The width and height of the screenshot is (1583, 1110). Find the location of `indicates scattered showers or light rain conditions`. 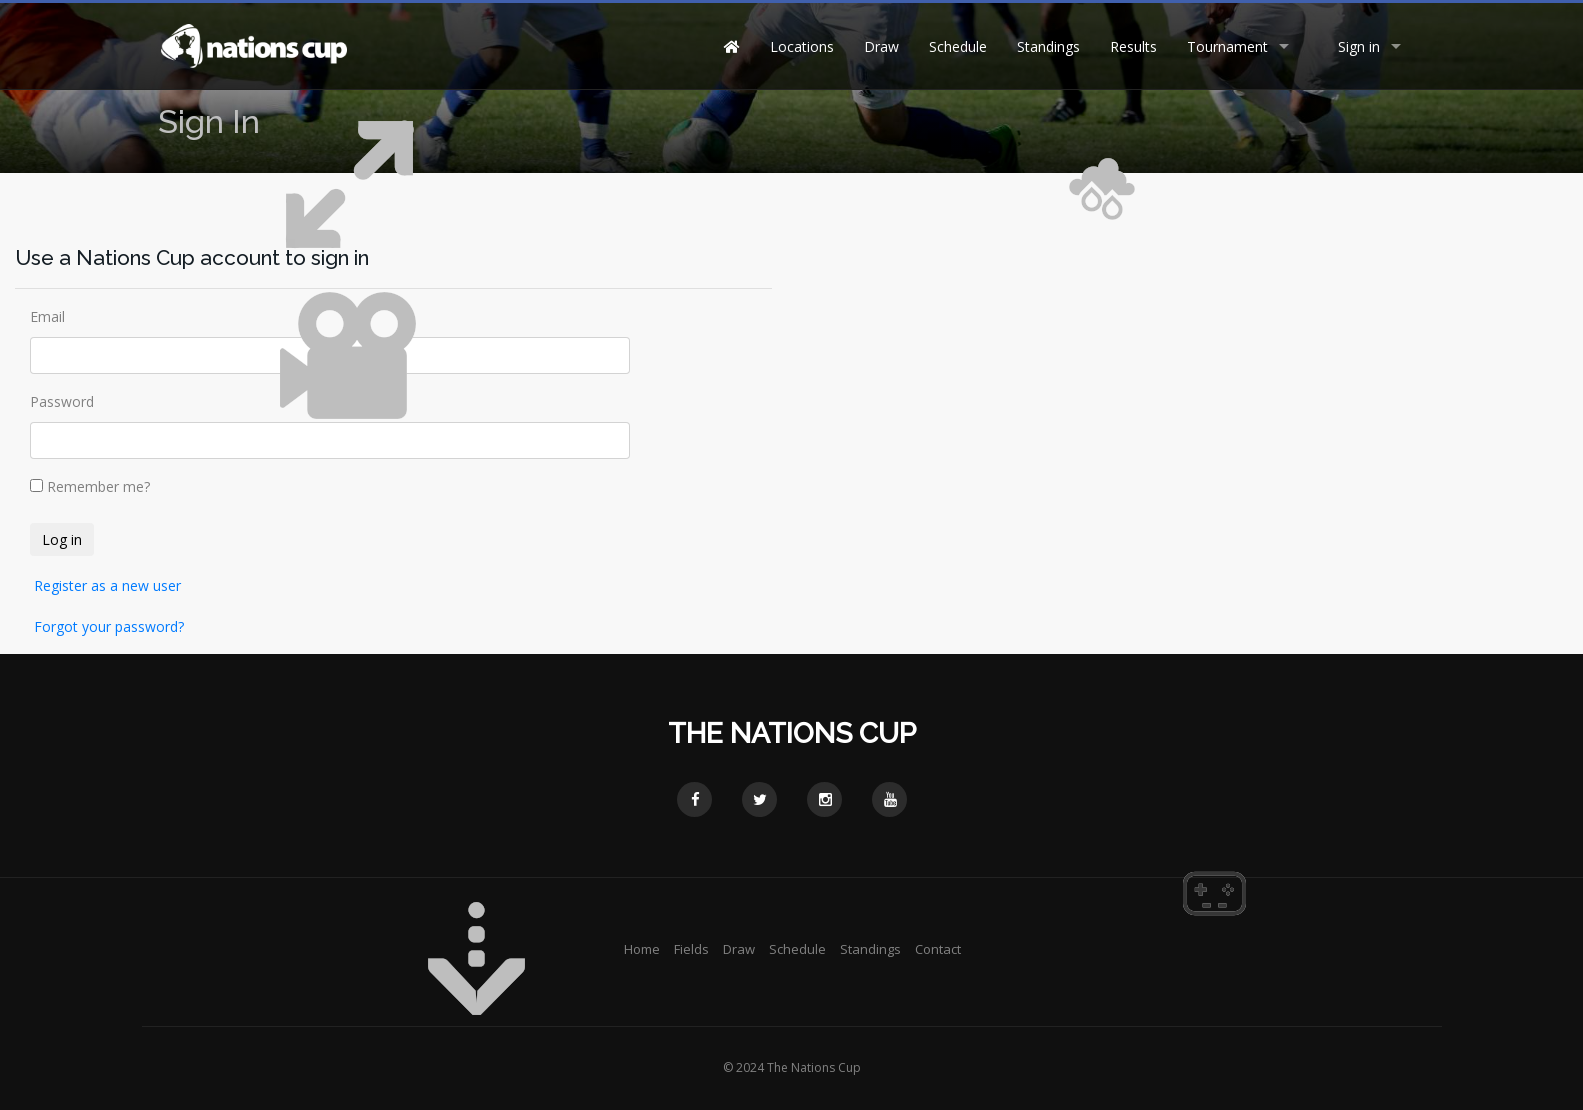

indicates scattered showers or light rain conditions is located at coordinates (1102, 187).